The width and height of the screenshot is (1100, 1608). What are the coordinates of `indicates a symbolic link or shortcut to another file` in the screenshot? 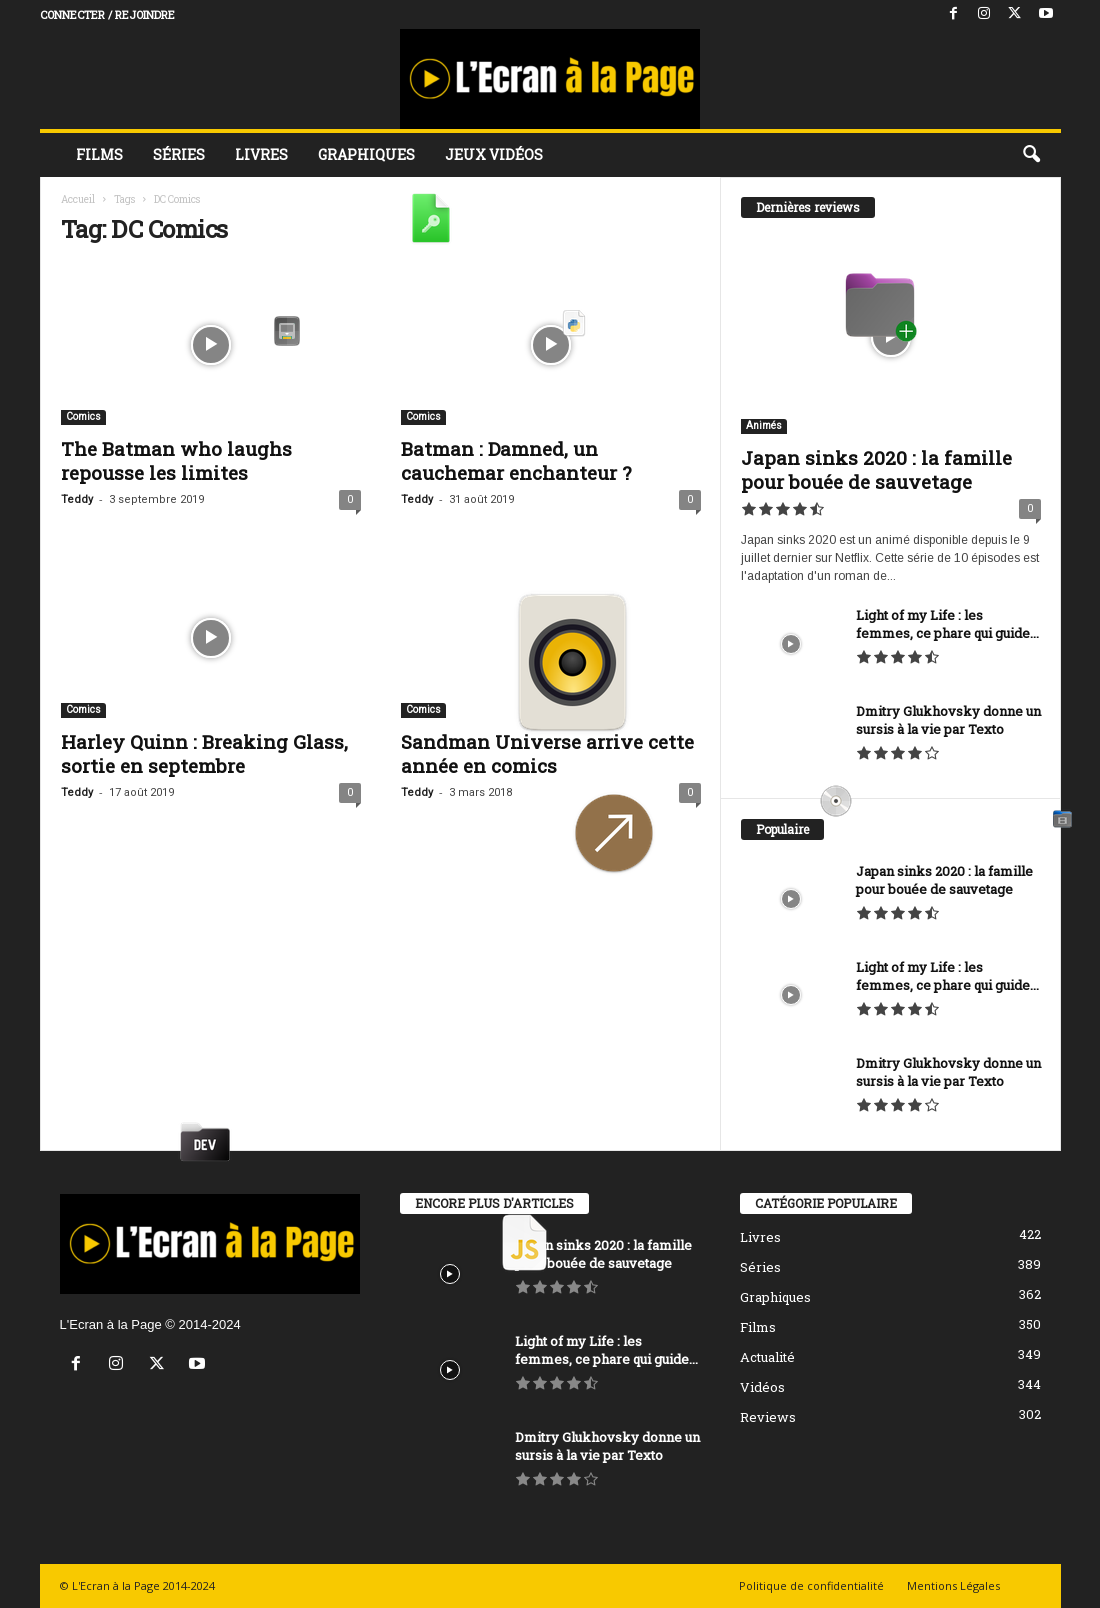 It's located at (614, 833).